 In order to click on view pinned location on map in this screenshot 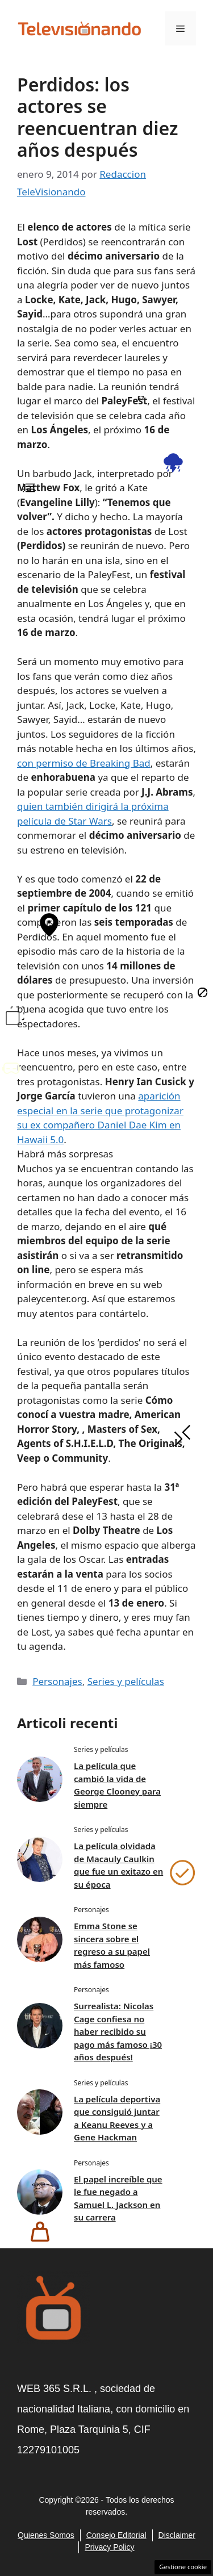, I will do `click(49, 925)`.